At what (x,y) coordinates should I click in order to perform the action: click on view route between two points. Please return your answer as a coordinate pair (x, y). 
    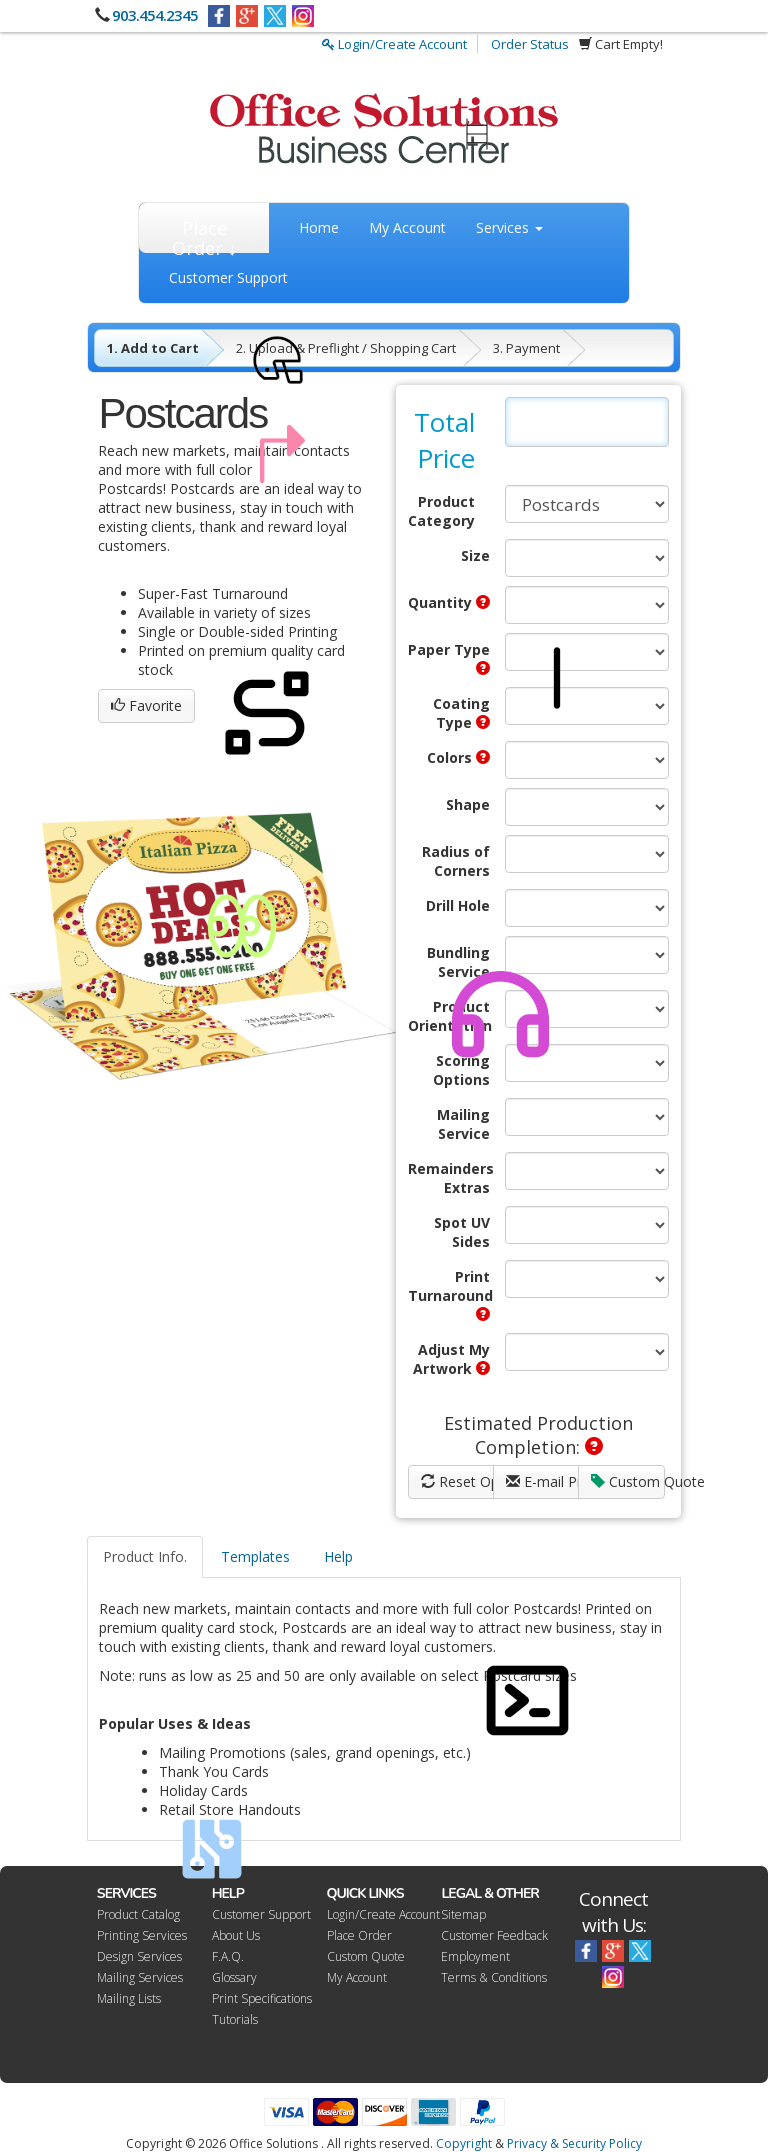
    Looking at the image, I should click on (267, 713).